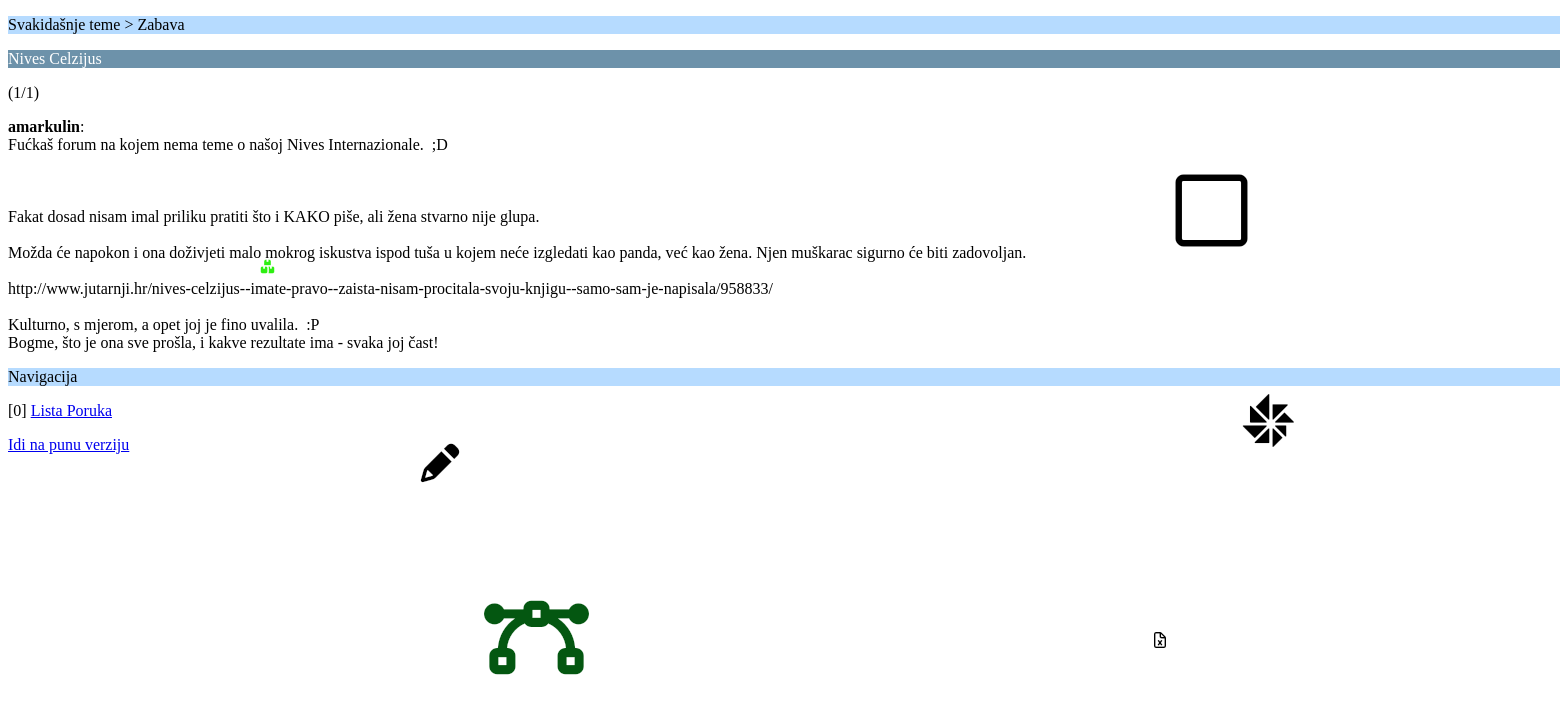 Image resolution: width=1568 pixels, height=720 pixels. Describe the element at coordinates (1160, 640) in the screenshot. I see `open or view an excel spreadsheet` at that location.